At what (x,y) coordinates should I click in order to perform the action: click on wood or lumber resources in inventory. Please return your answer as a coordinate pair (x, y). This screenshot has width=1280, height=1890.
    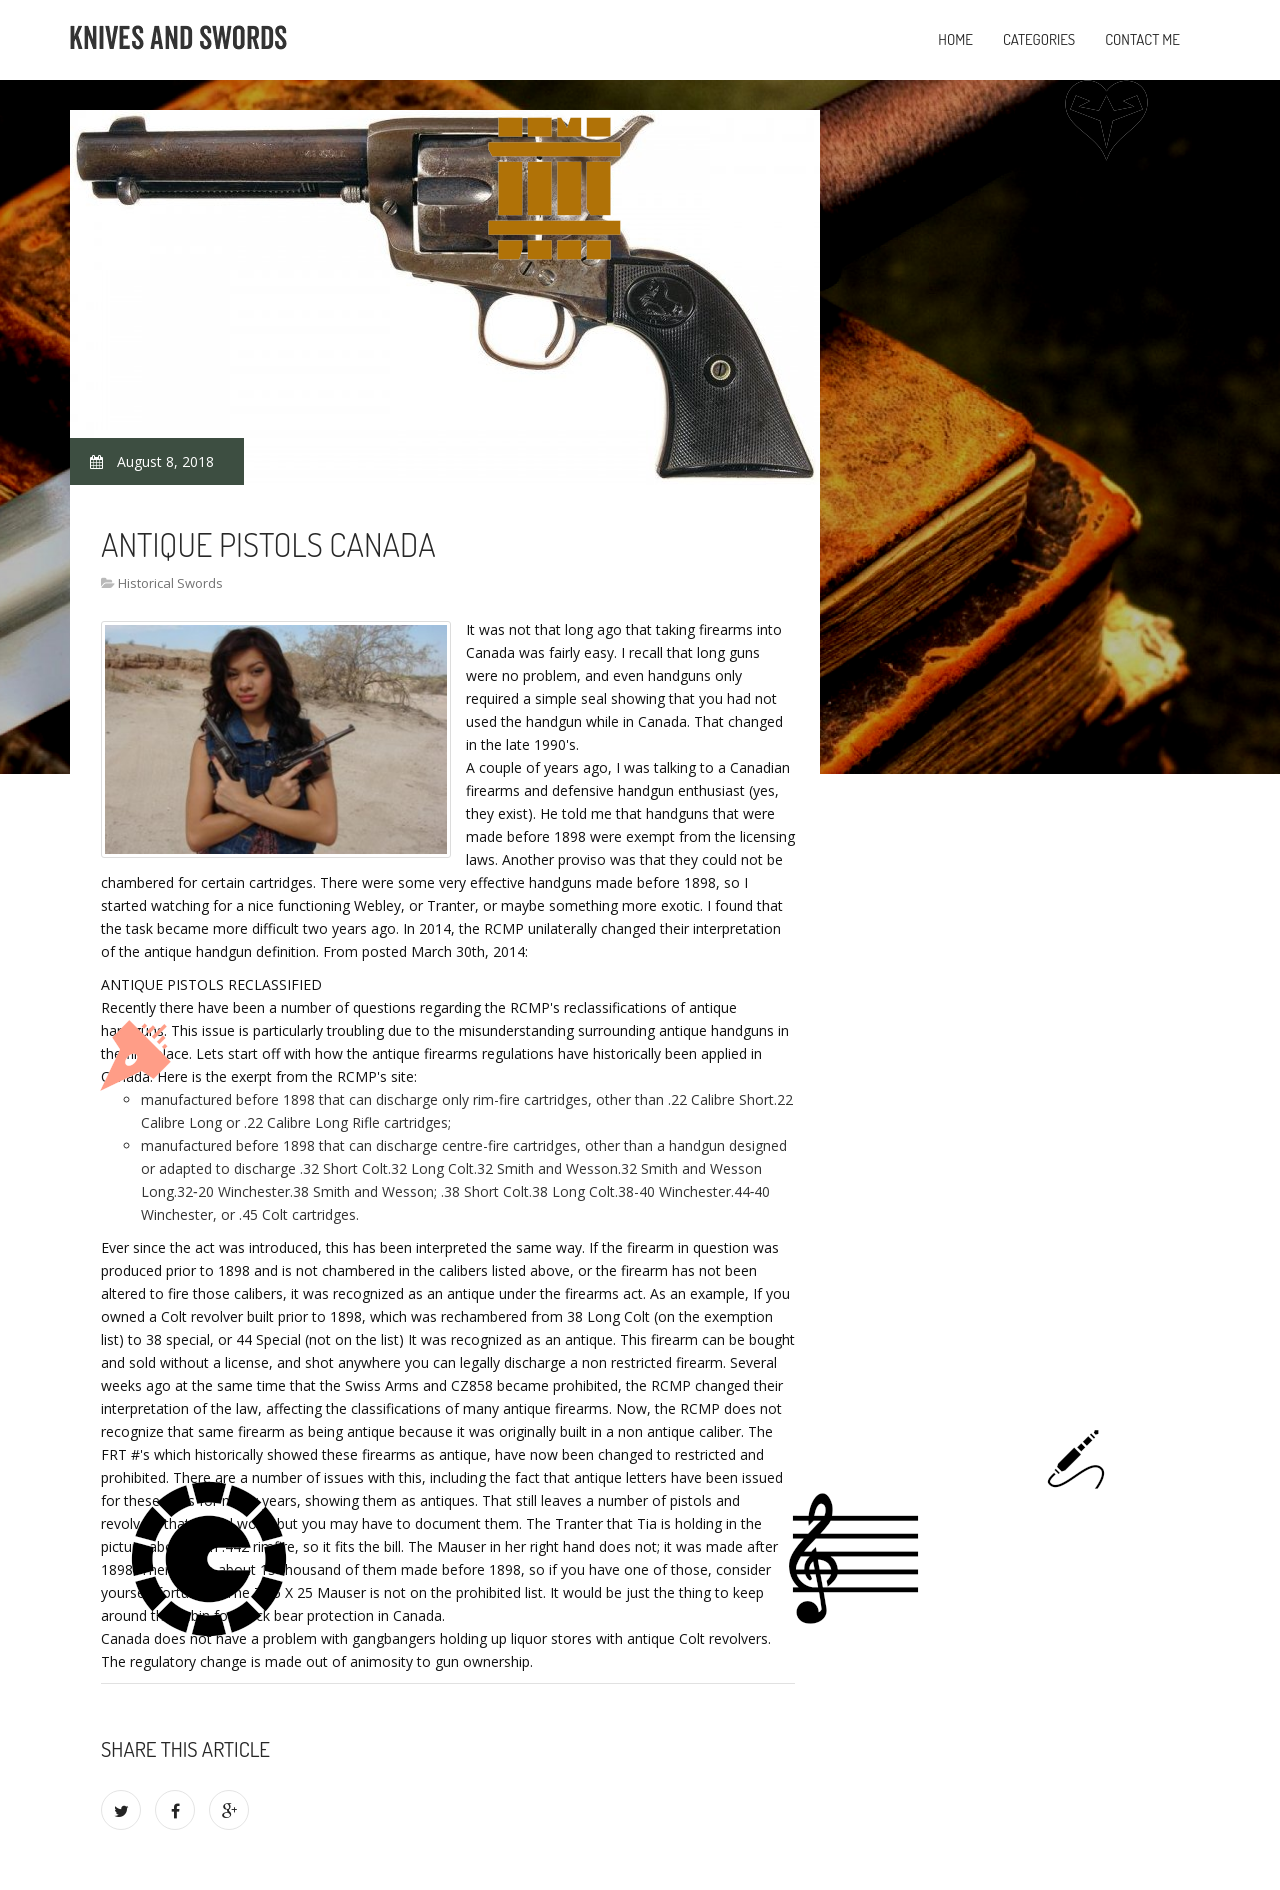
    Looking at the image, I should click on (554, 188).